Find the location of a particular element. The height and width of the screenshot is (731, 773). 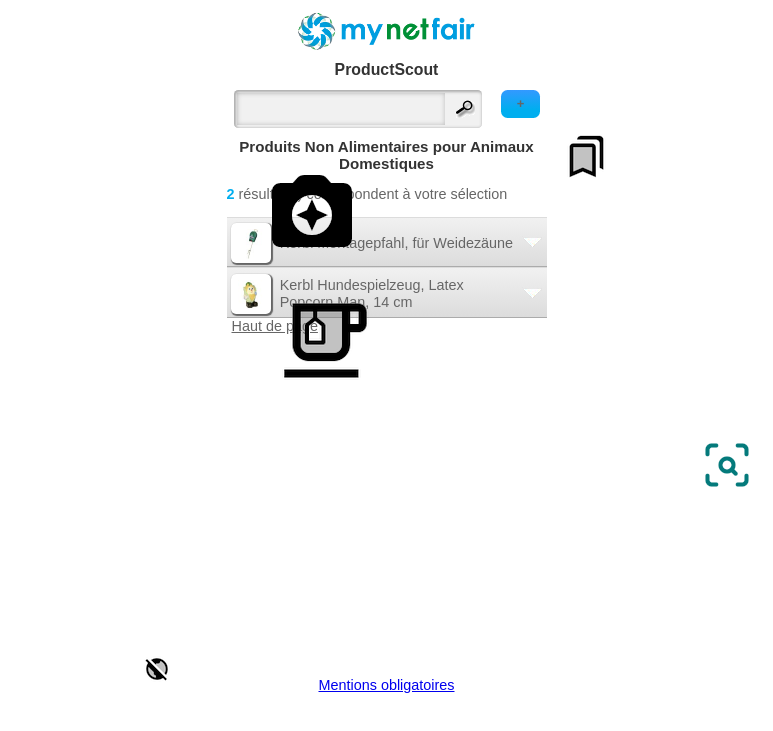

enhance or improve photo quality is located at coordinates (312, 211).